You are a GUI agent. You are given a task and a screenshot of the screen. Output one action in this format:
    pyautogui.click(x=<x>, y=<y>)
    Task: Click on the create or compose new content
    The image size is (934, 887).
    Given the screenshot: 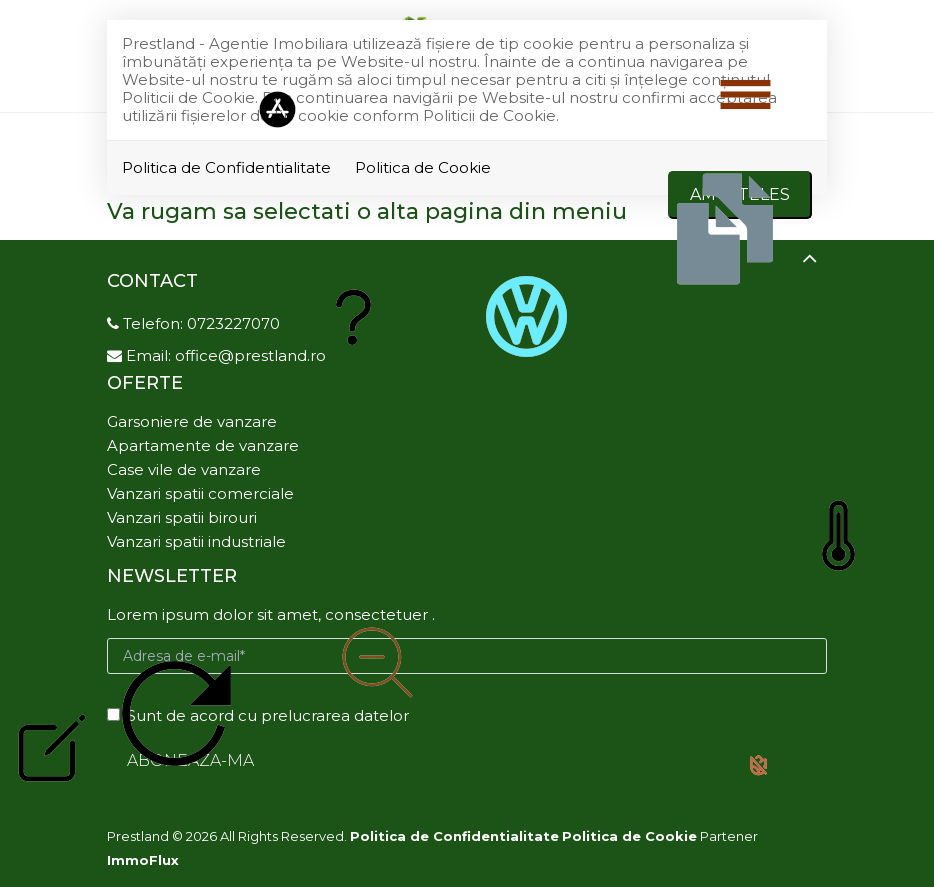 What is the action you would take?
    pyautogui.click(x=52, y=748)
    